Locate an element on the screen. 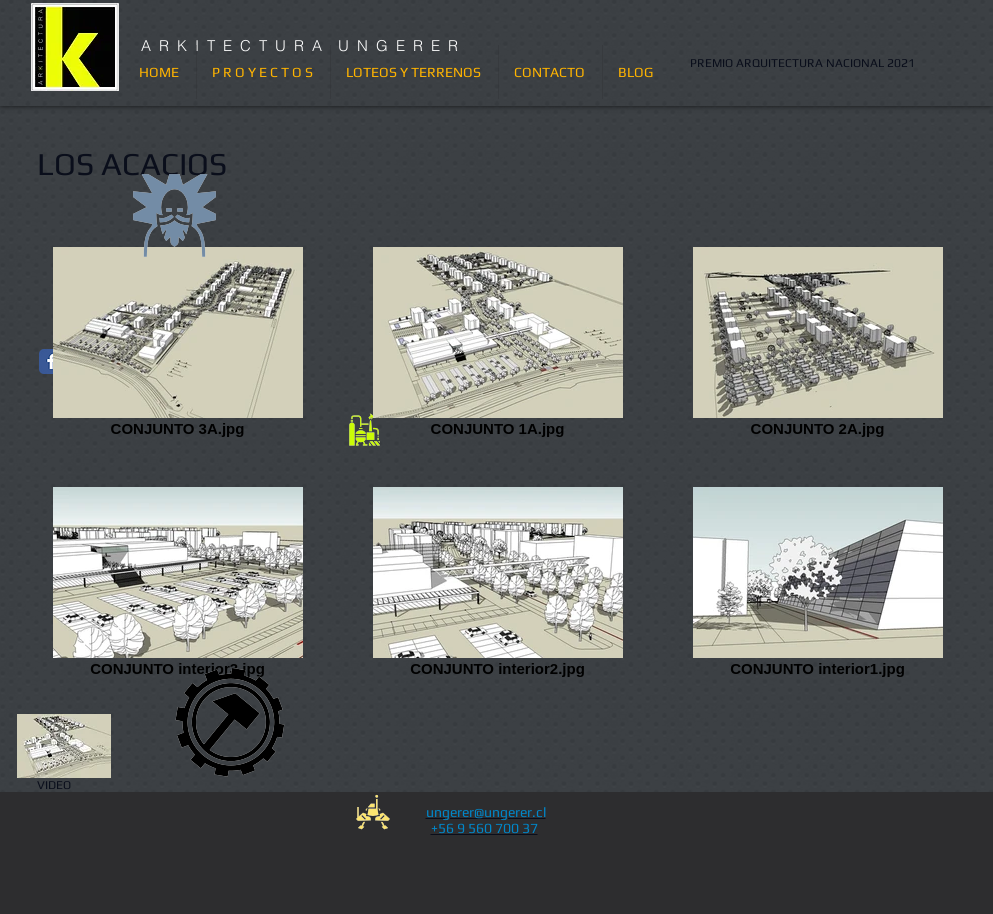  mars pathfinder rover or space exploration feature is located at coordinates (373, 813).